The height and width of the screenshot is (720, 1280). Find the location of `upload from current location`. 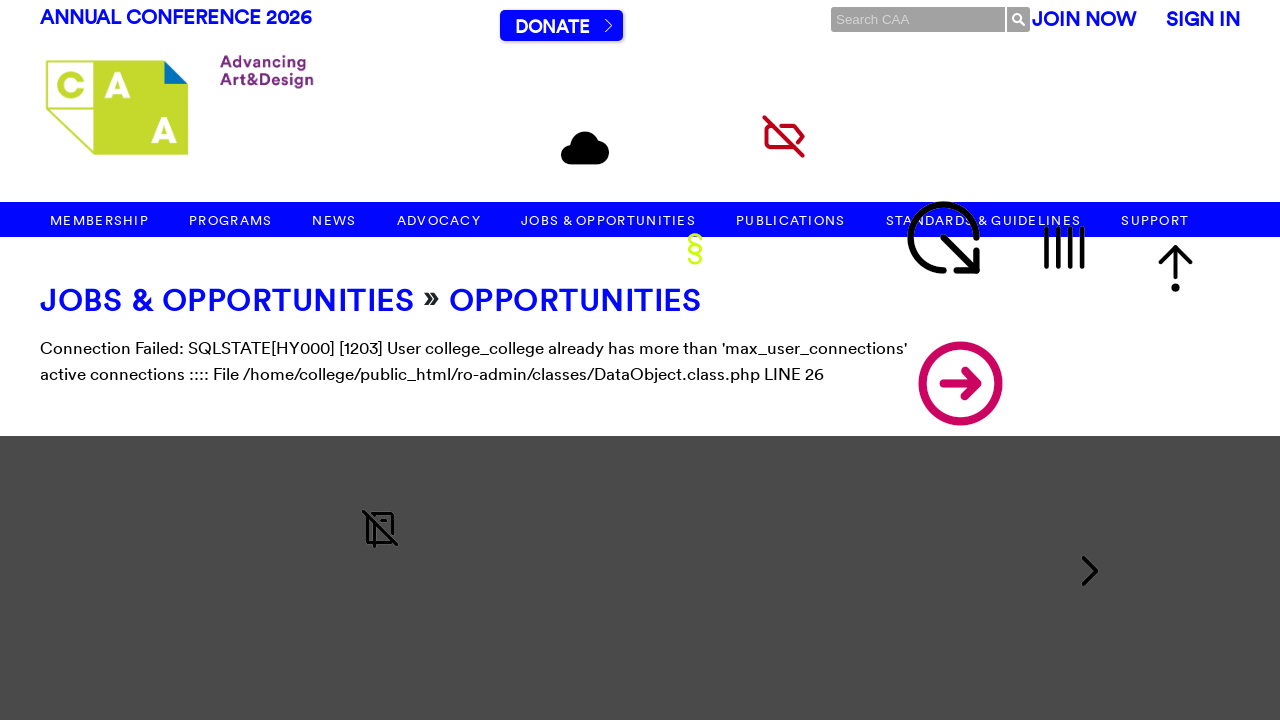

upload from current location is located at coordinates (1175, 268).